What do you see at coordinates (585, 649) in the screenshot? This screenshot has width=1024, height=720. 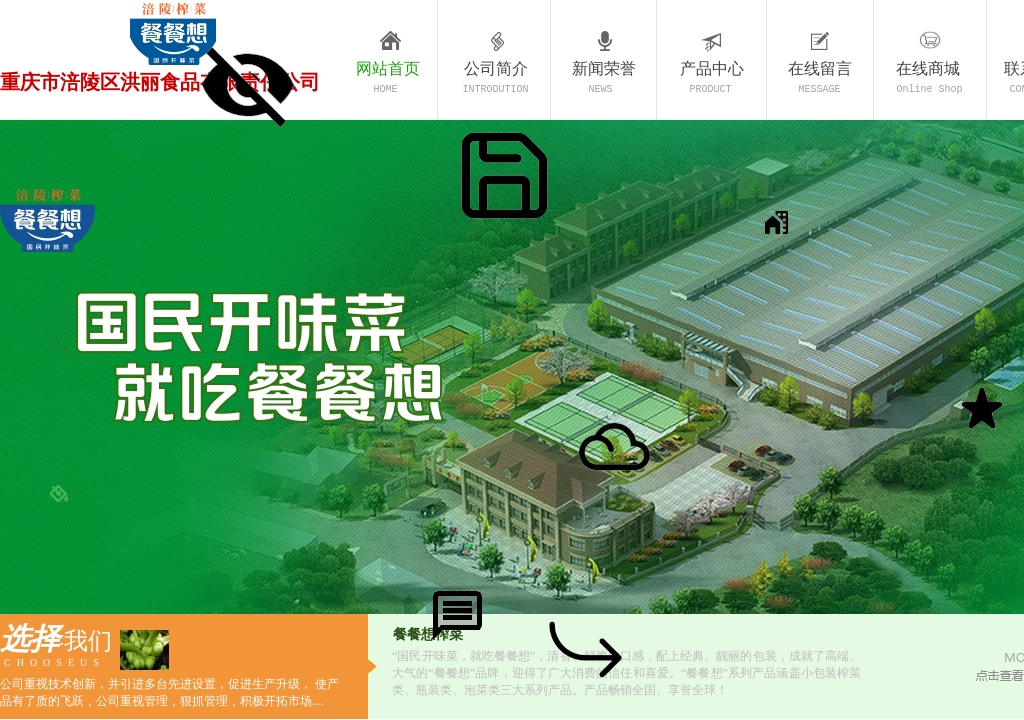 I see `reply to a message` at bounding box center [585, 649].